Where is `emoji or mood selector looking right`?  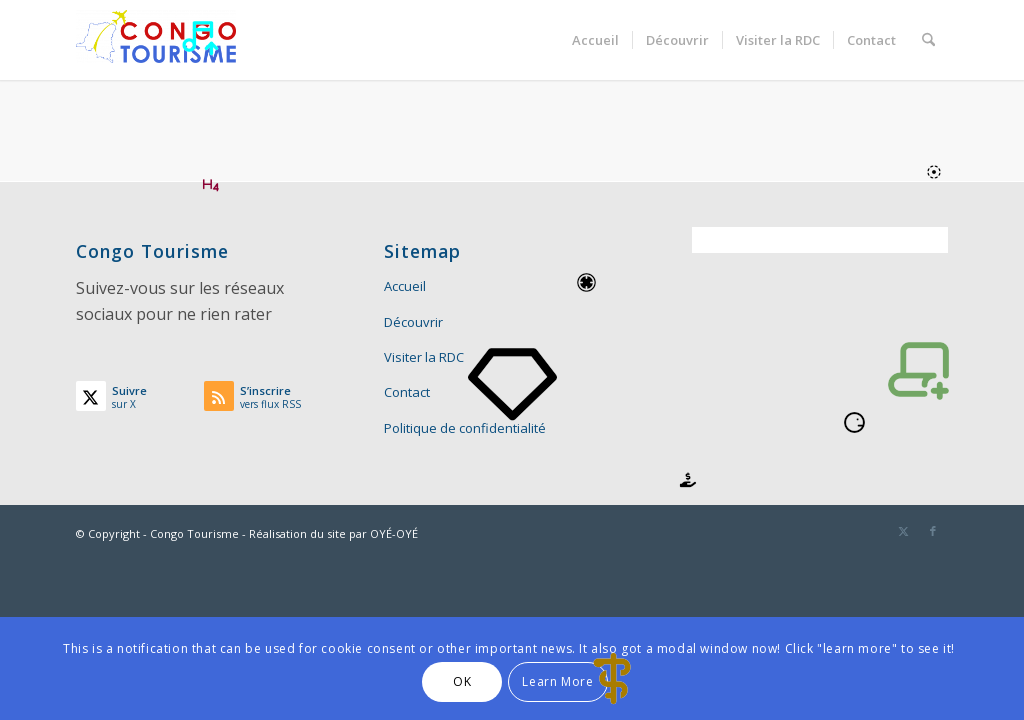 emoji or mood selector looking right is located at coordinates (854, 422).